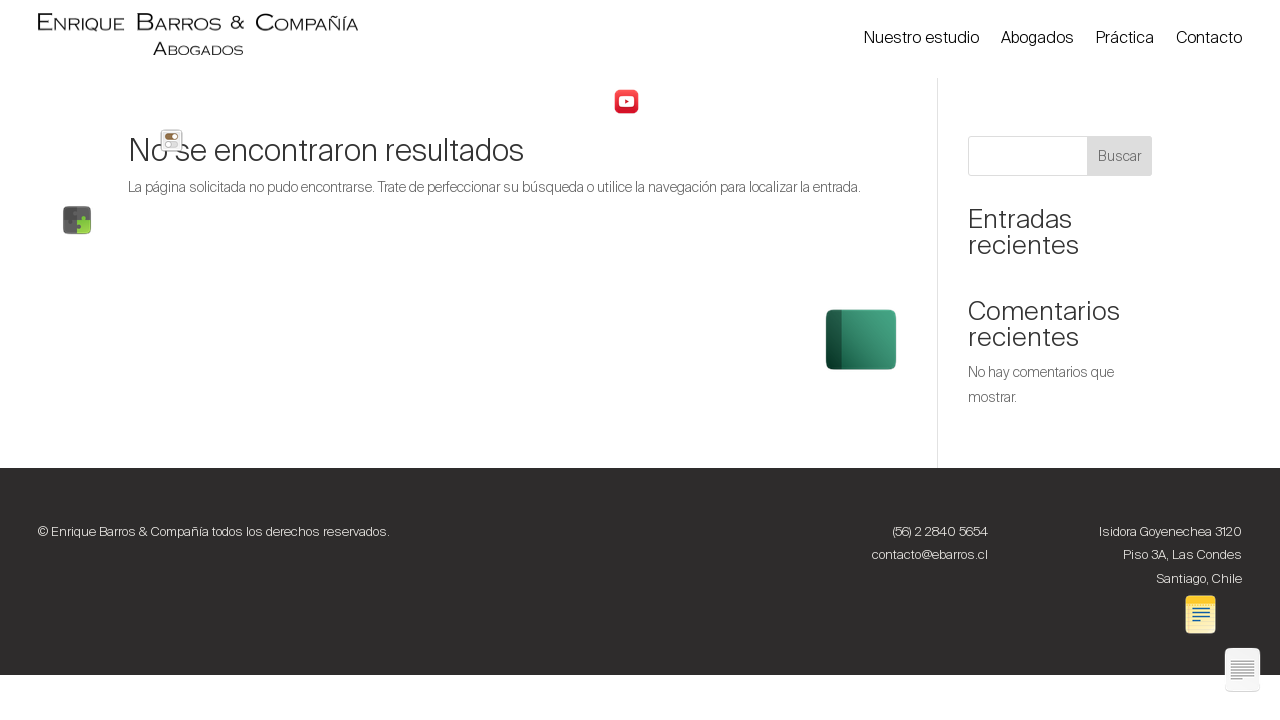  Describe the element at coordinates (1242, 669) in the screenshot. I see `indicates a file or folder contains documents` at that location.